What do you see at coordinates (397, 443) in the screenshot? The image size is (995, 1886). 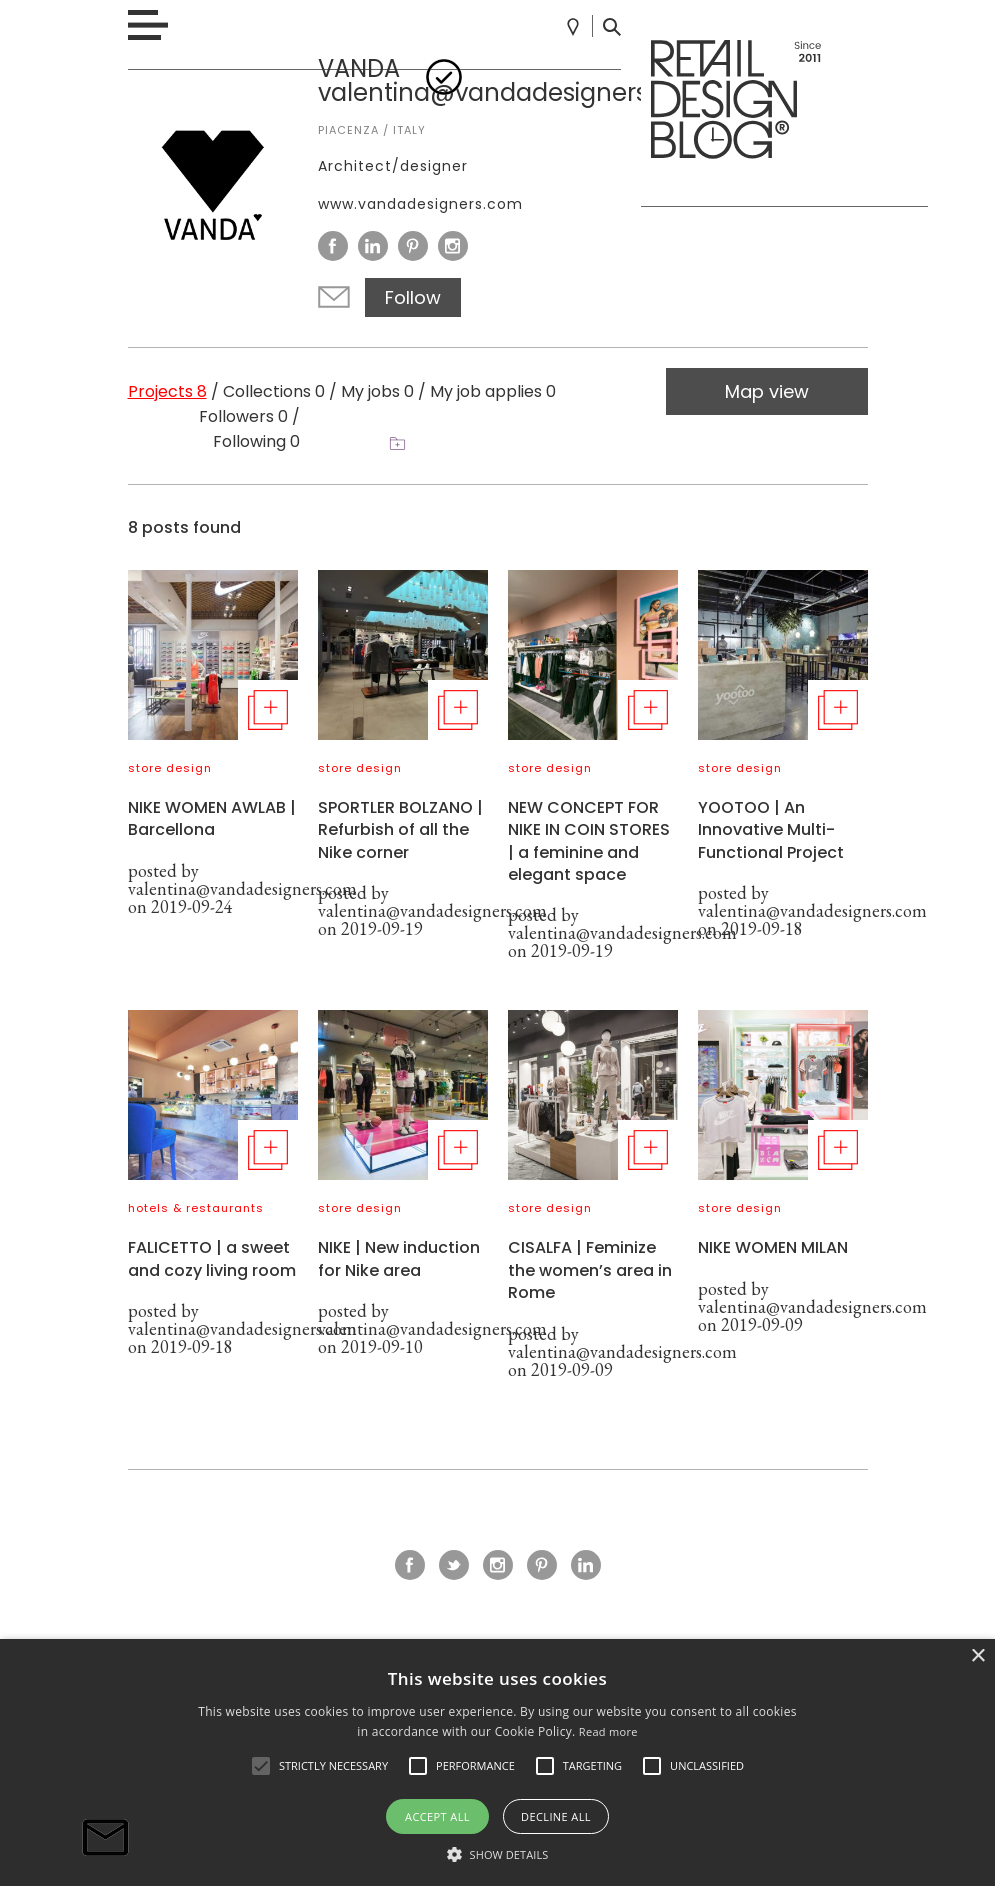 I see `create a new folder` at bounding box center [397, 443].